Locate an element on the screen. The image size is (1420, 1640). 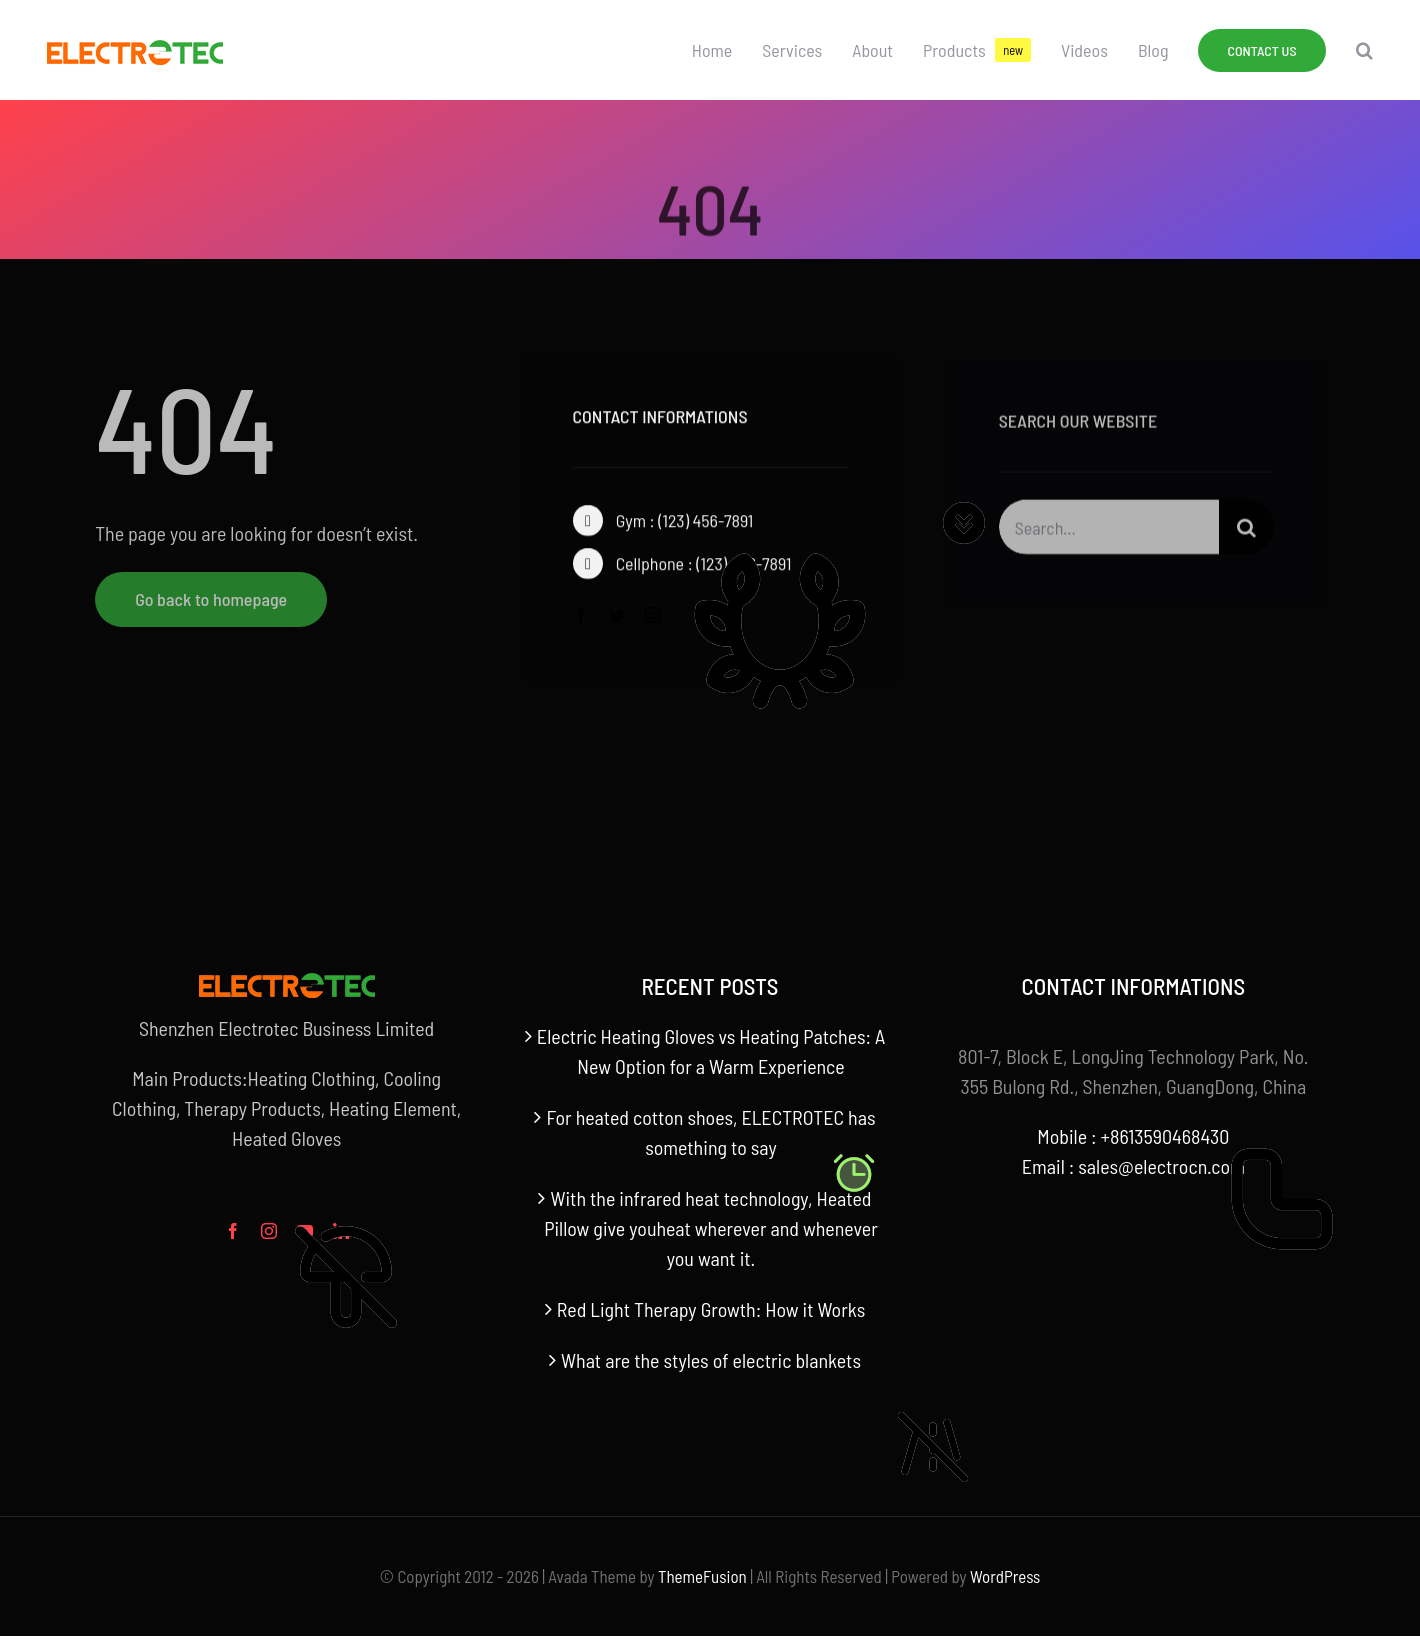
set an alarm or timer is located at coordinates (854, 1173).